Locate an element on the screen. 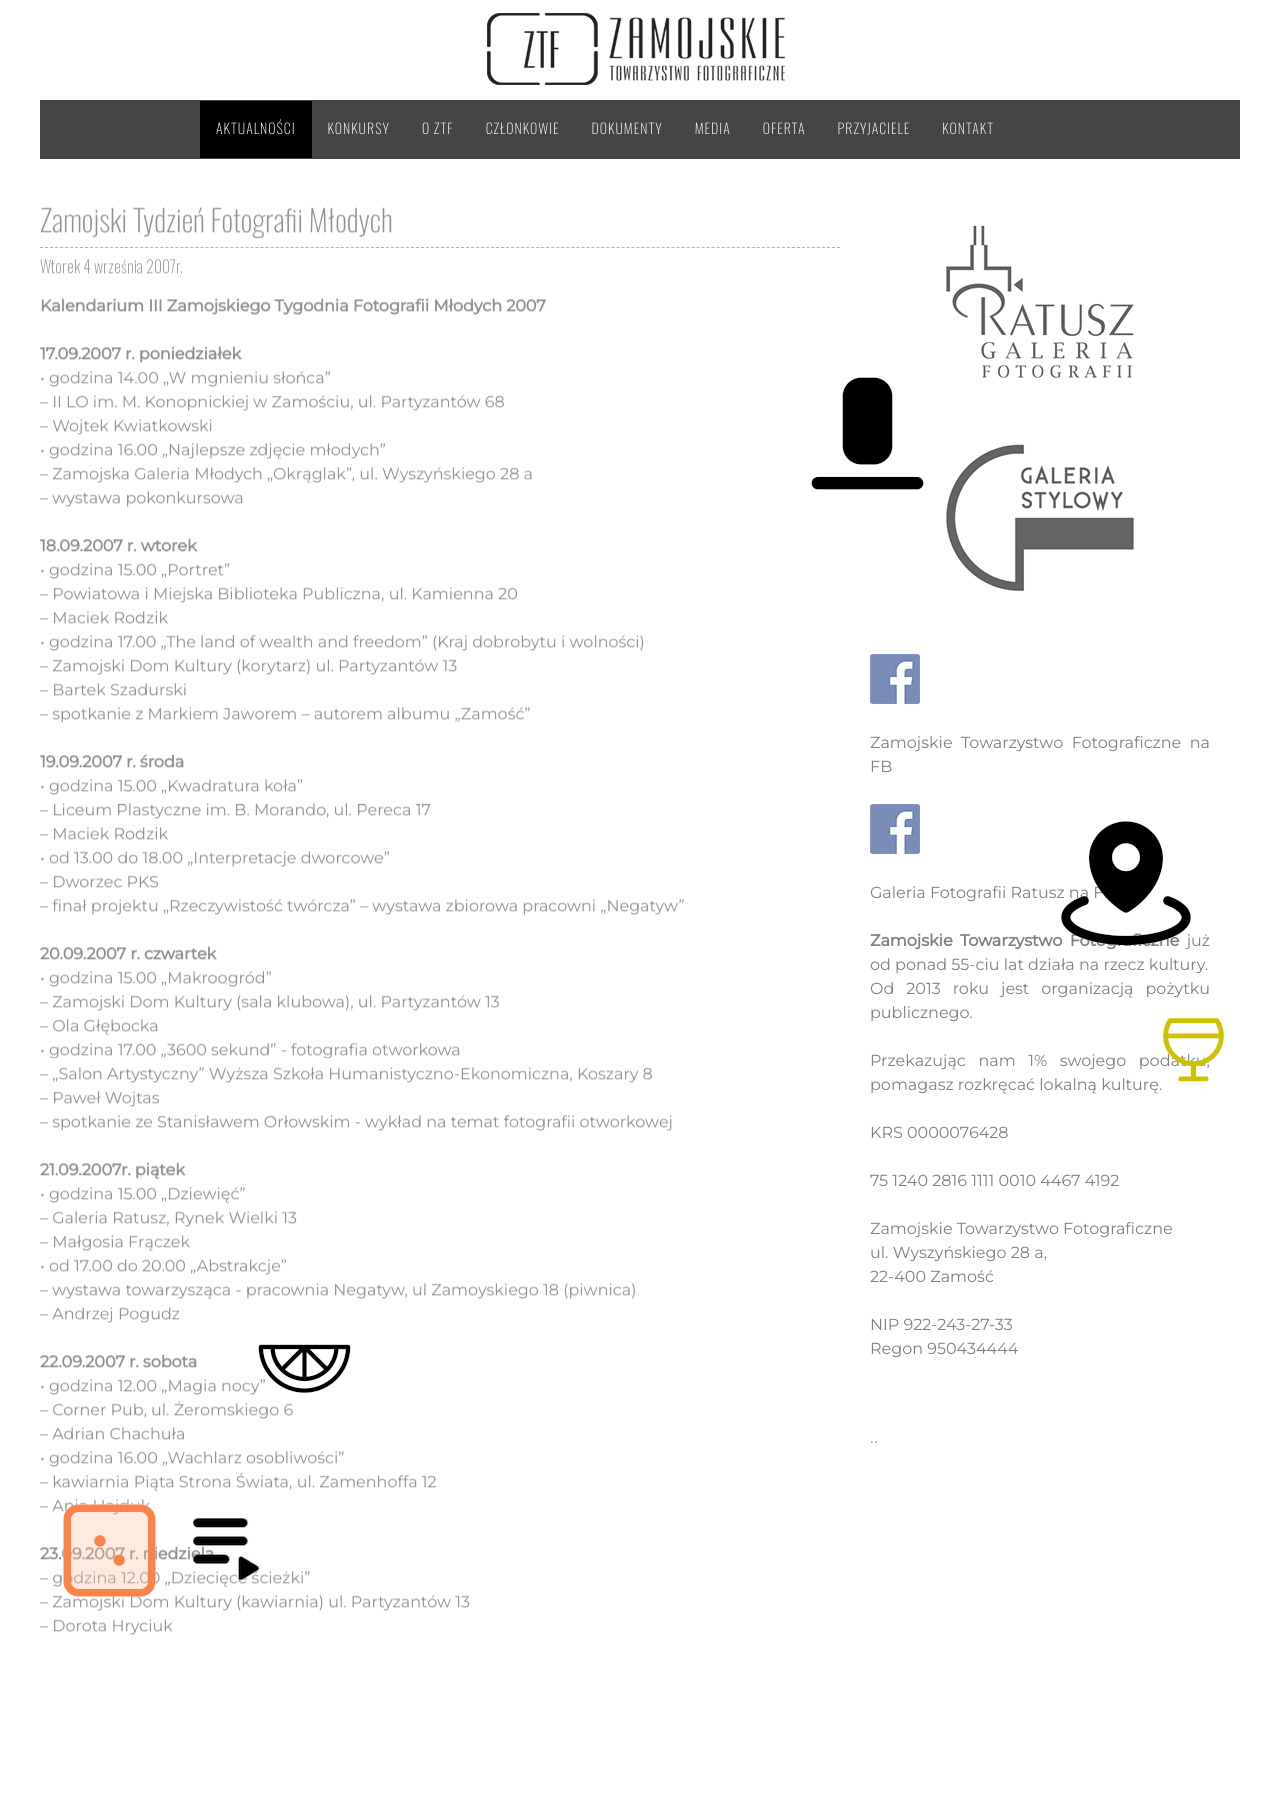 The image size is (1280, 1812). align selected element to bottom is located at coordinates (867, 433).